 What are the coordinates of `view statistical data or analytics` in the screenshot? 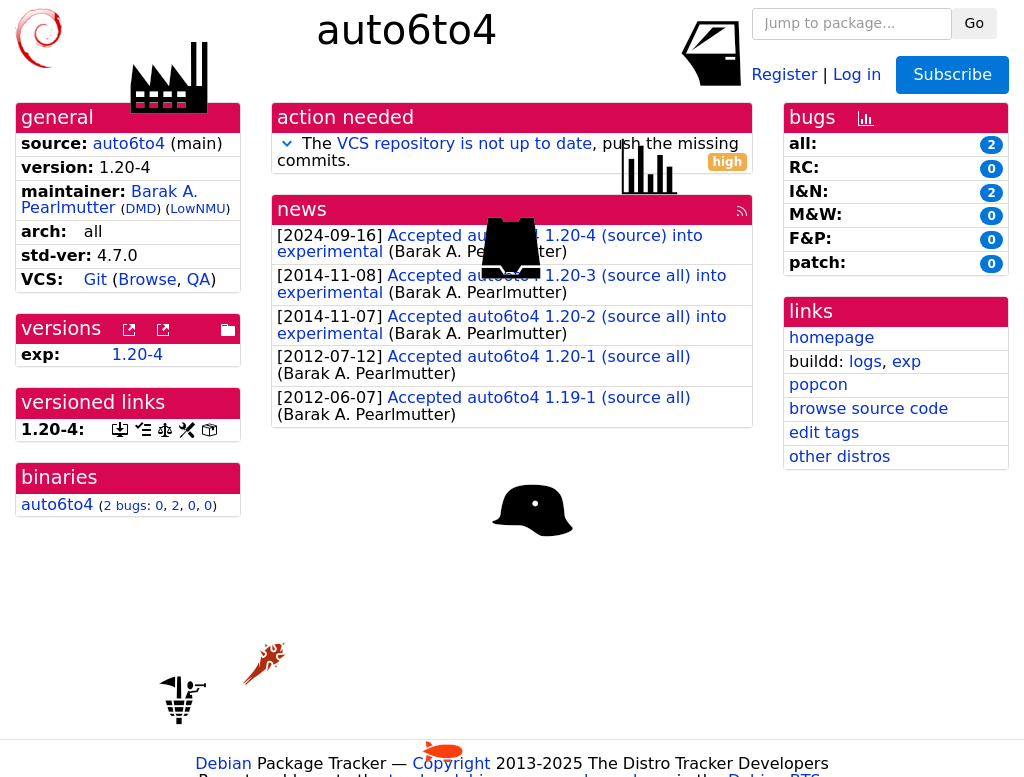 It's located at (649, 166).